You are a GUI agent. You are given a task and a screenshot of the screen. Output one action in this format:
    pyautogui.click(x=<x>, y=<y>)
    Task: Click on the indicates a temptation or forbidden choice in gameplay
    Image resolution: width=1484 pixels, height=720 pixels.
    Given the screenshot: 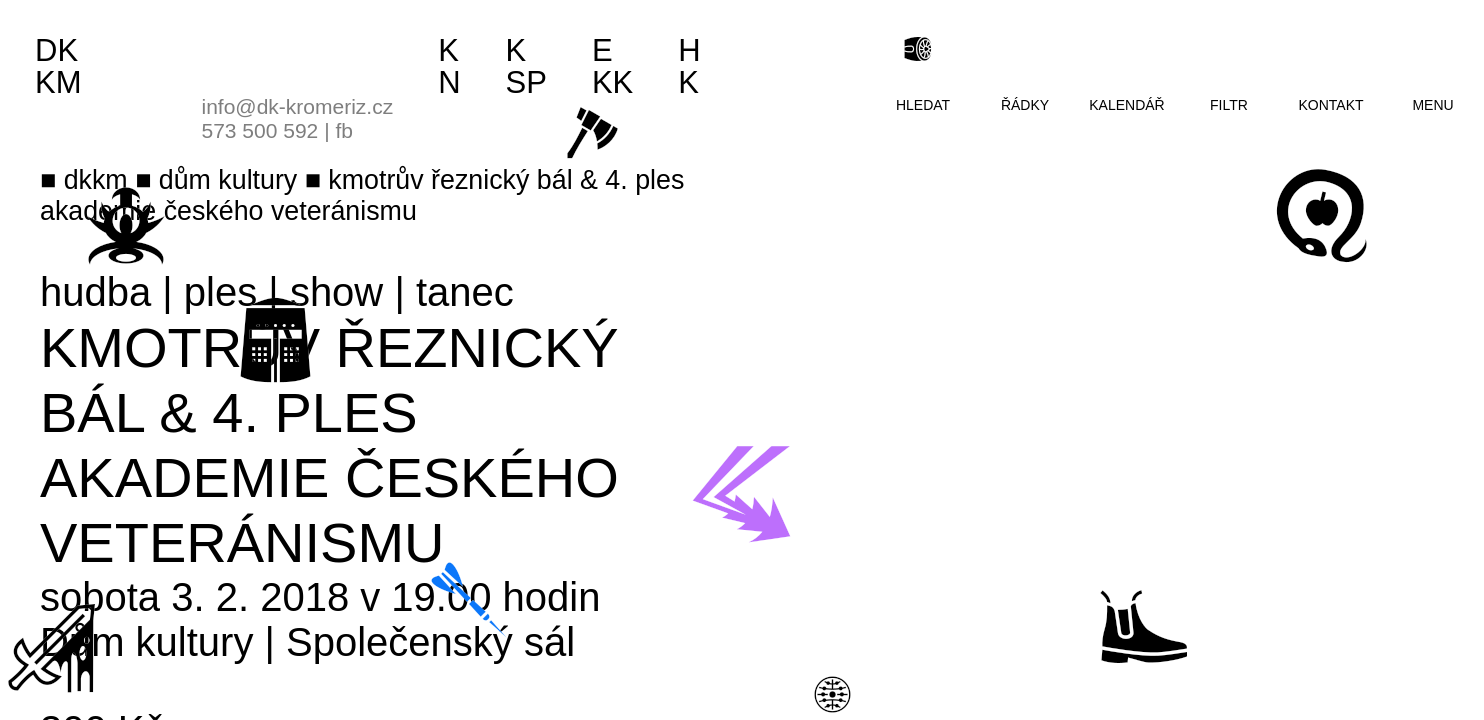 What is the action you would take?
    pyautogui.click(x=1322, y=215)
    